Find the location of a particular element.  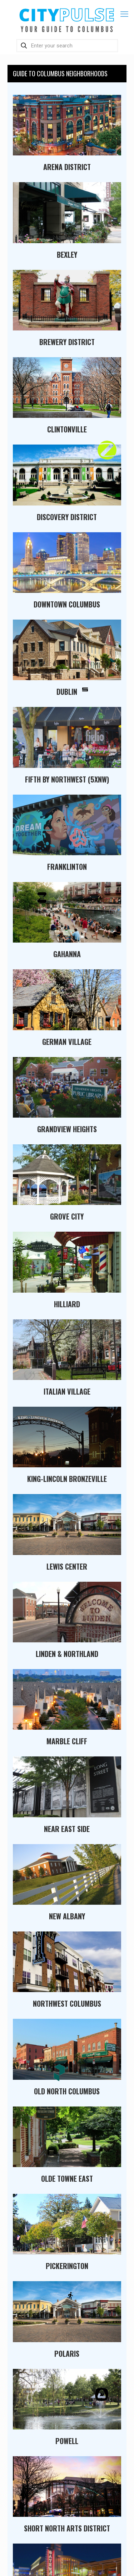

AdonisJS framework logo is located at coordinates (101, 2394).